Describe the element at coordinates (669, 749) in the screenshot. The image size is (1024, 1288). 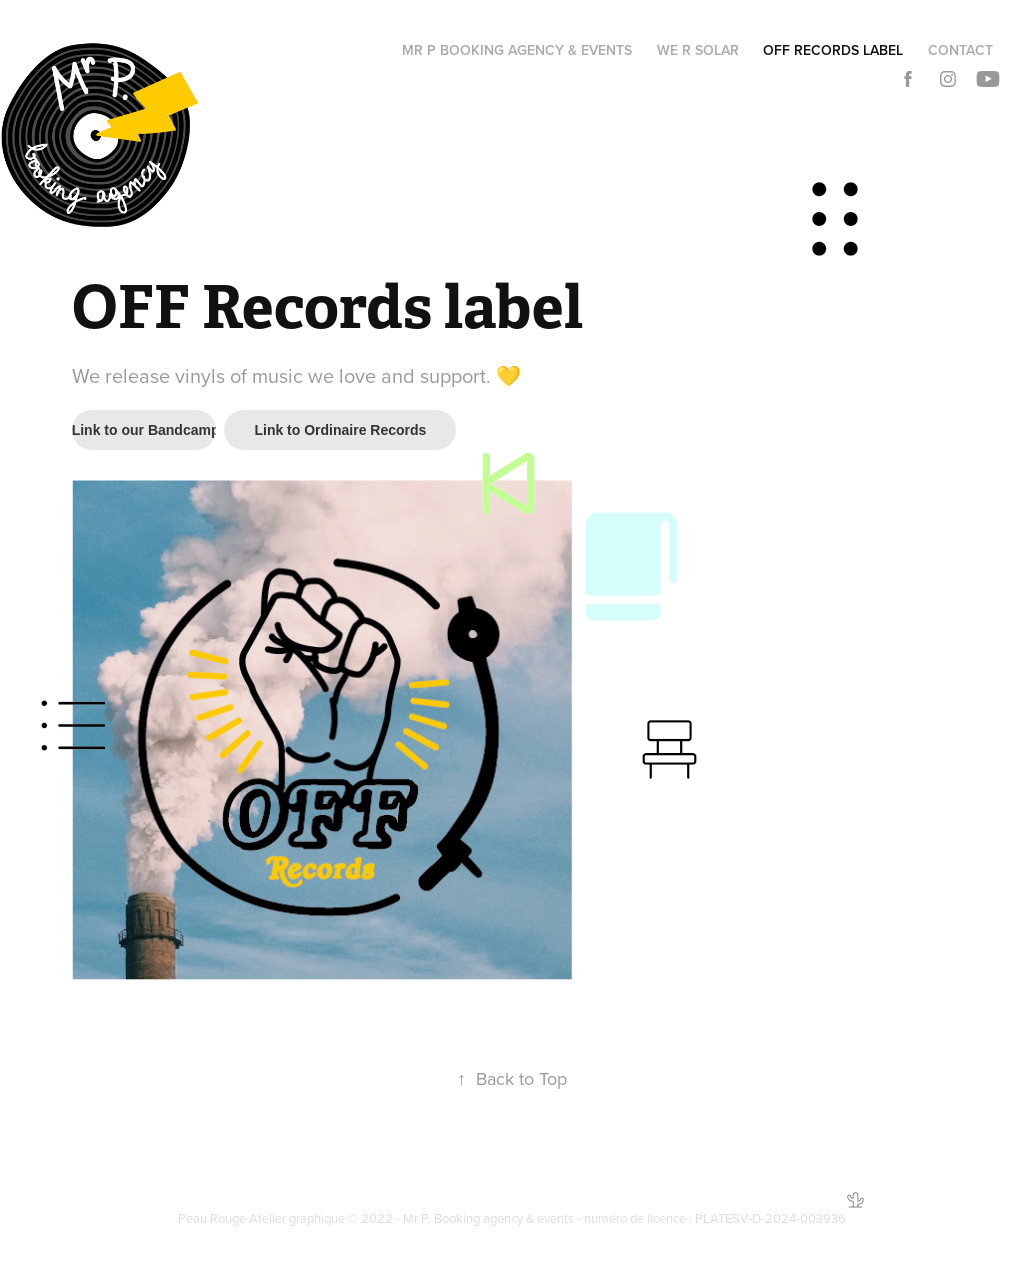
I see `browse furniture or seating options` at that location.